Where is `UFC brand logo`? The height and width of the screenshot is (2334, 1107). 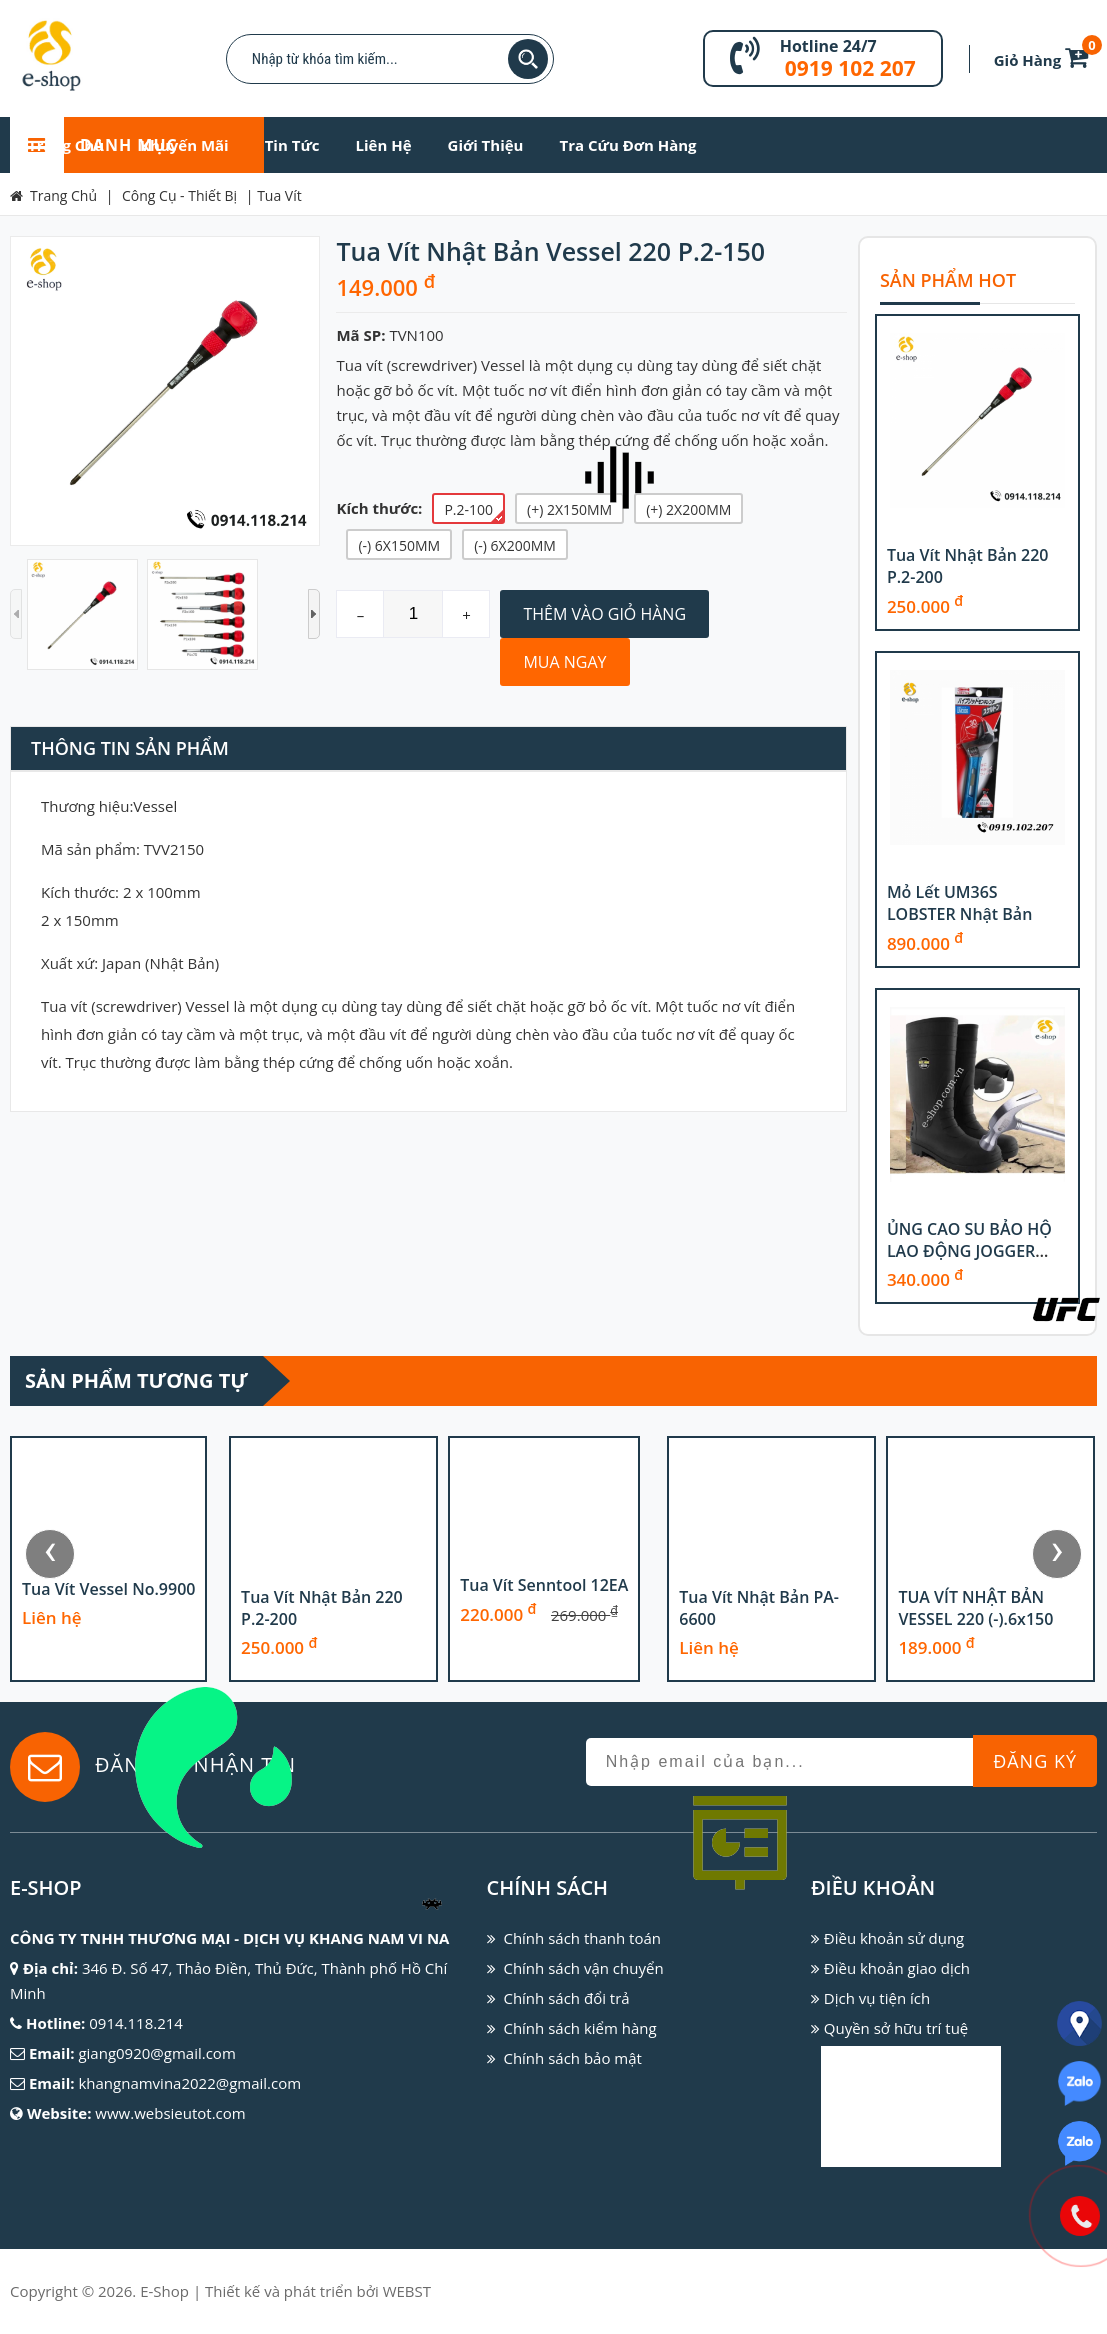 UFC brand logo is located at coordinates (1066, 1309).